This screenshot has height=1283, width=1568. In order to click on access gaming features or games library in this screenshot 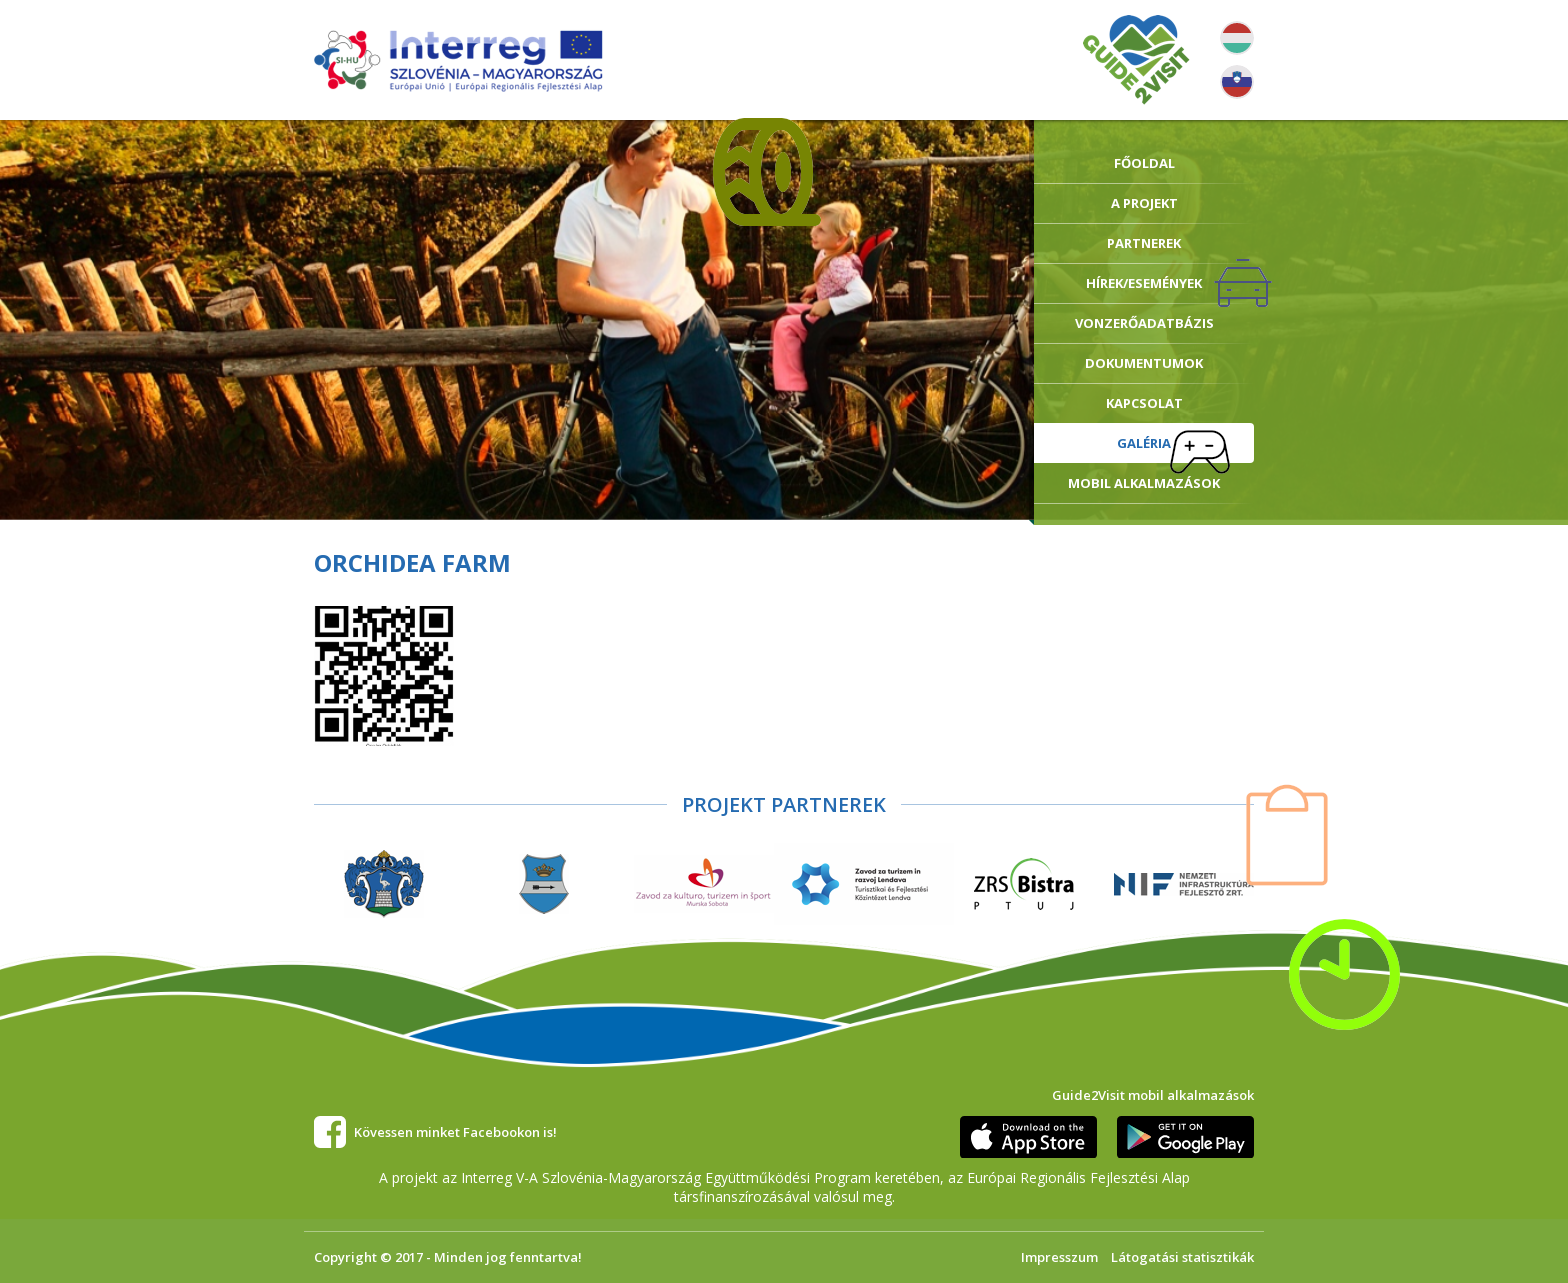, I will do `click(1200, 452)`.